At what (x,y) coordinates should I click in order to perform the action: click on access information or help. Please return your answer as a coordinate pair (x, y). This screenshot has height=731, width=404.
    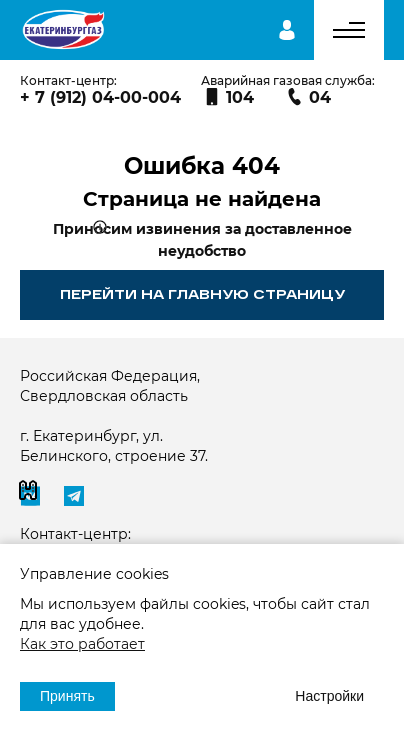
    Looking at the image, I should click on (100, 227).